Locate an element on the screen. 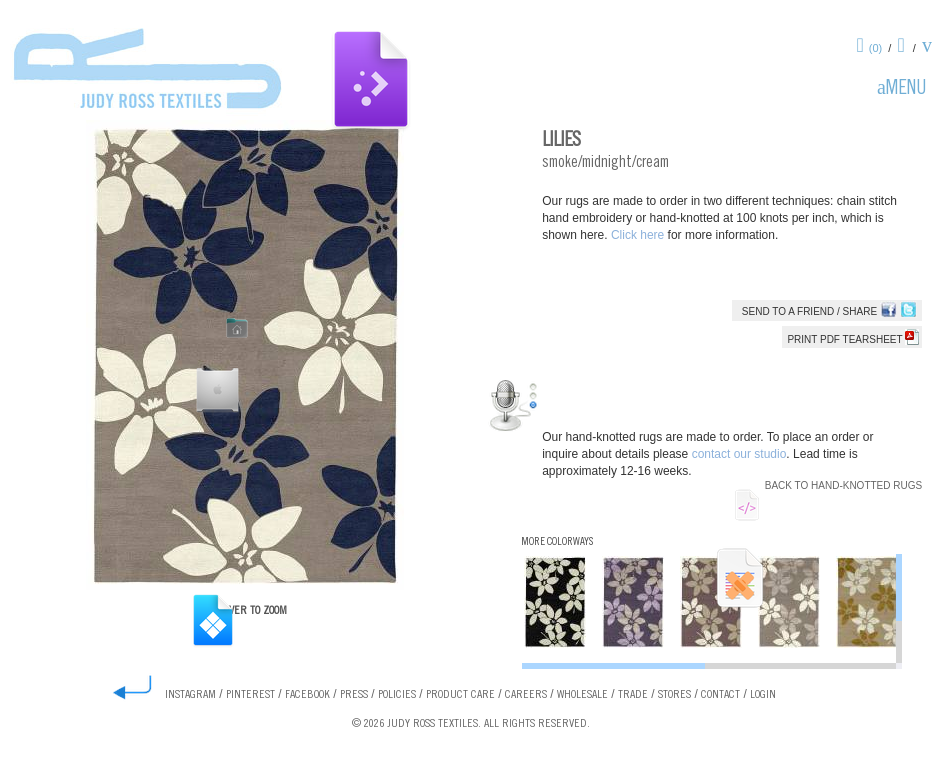 The image size is (941, 779). windows control panel file running through wine compatibility layer is located at coordinates (213, 621).